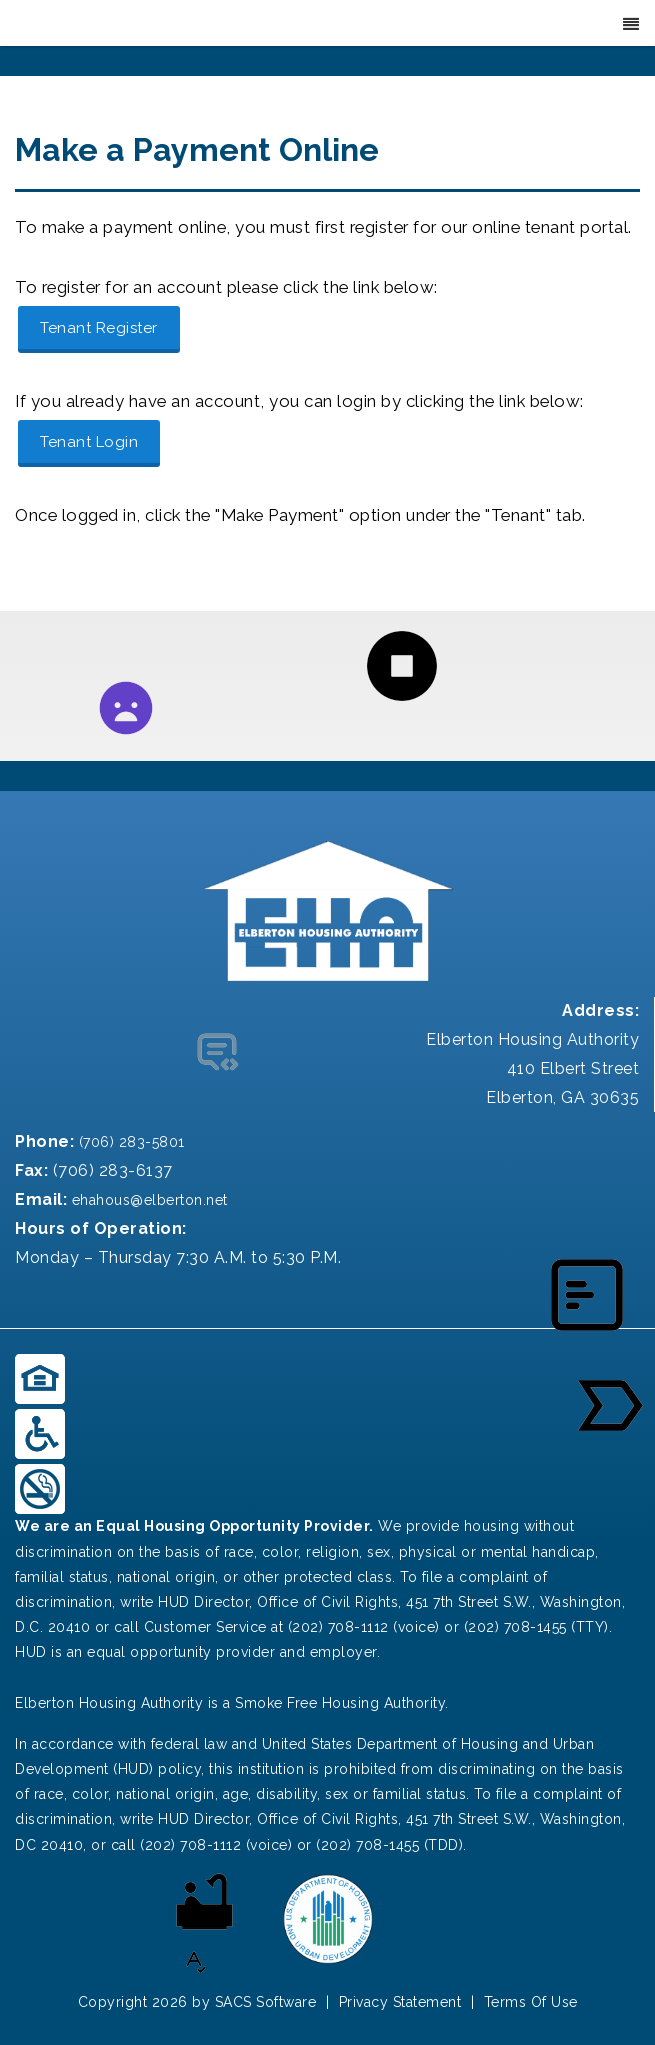  What do you see at coordinates (402, 666) in the screenshot?
I see `stop media playback` at bounding box center [402, 666].